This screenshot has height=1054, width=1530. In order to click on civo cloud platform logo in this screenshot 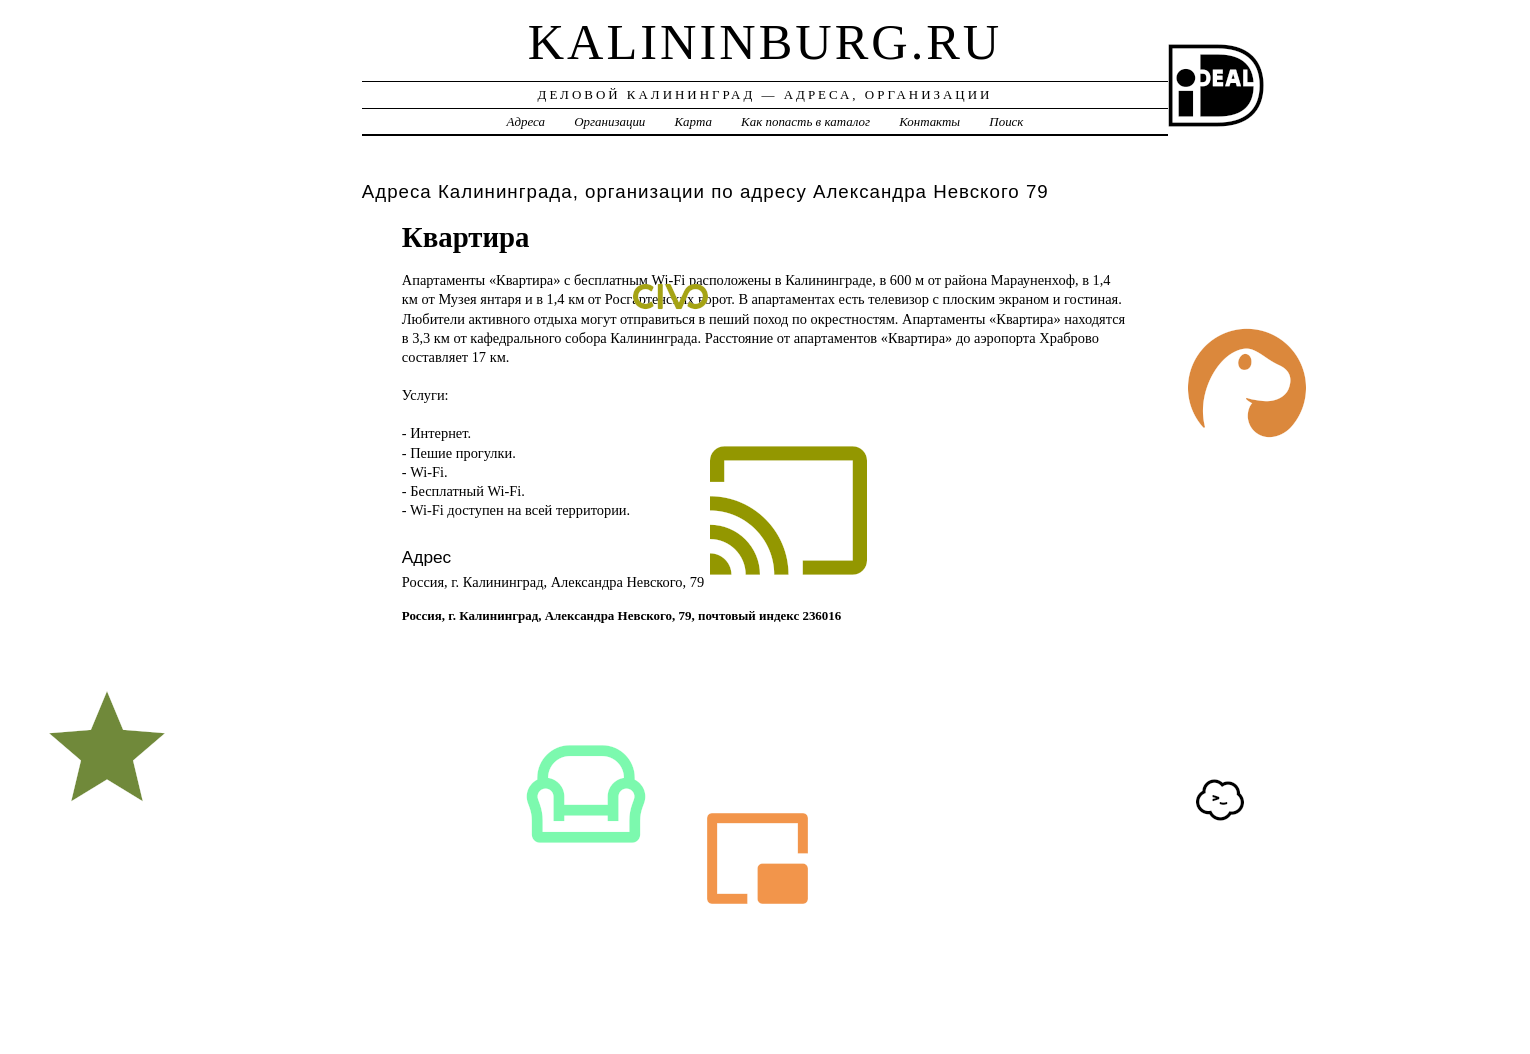, I will do `click(670, 296)`.